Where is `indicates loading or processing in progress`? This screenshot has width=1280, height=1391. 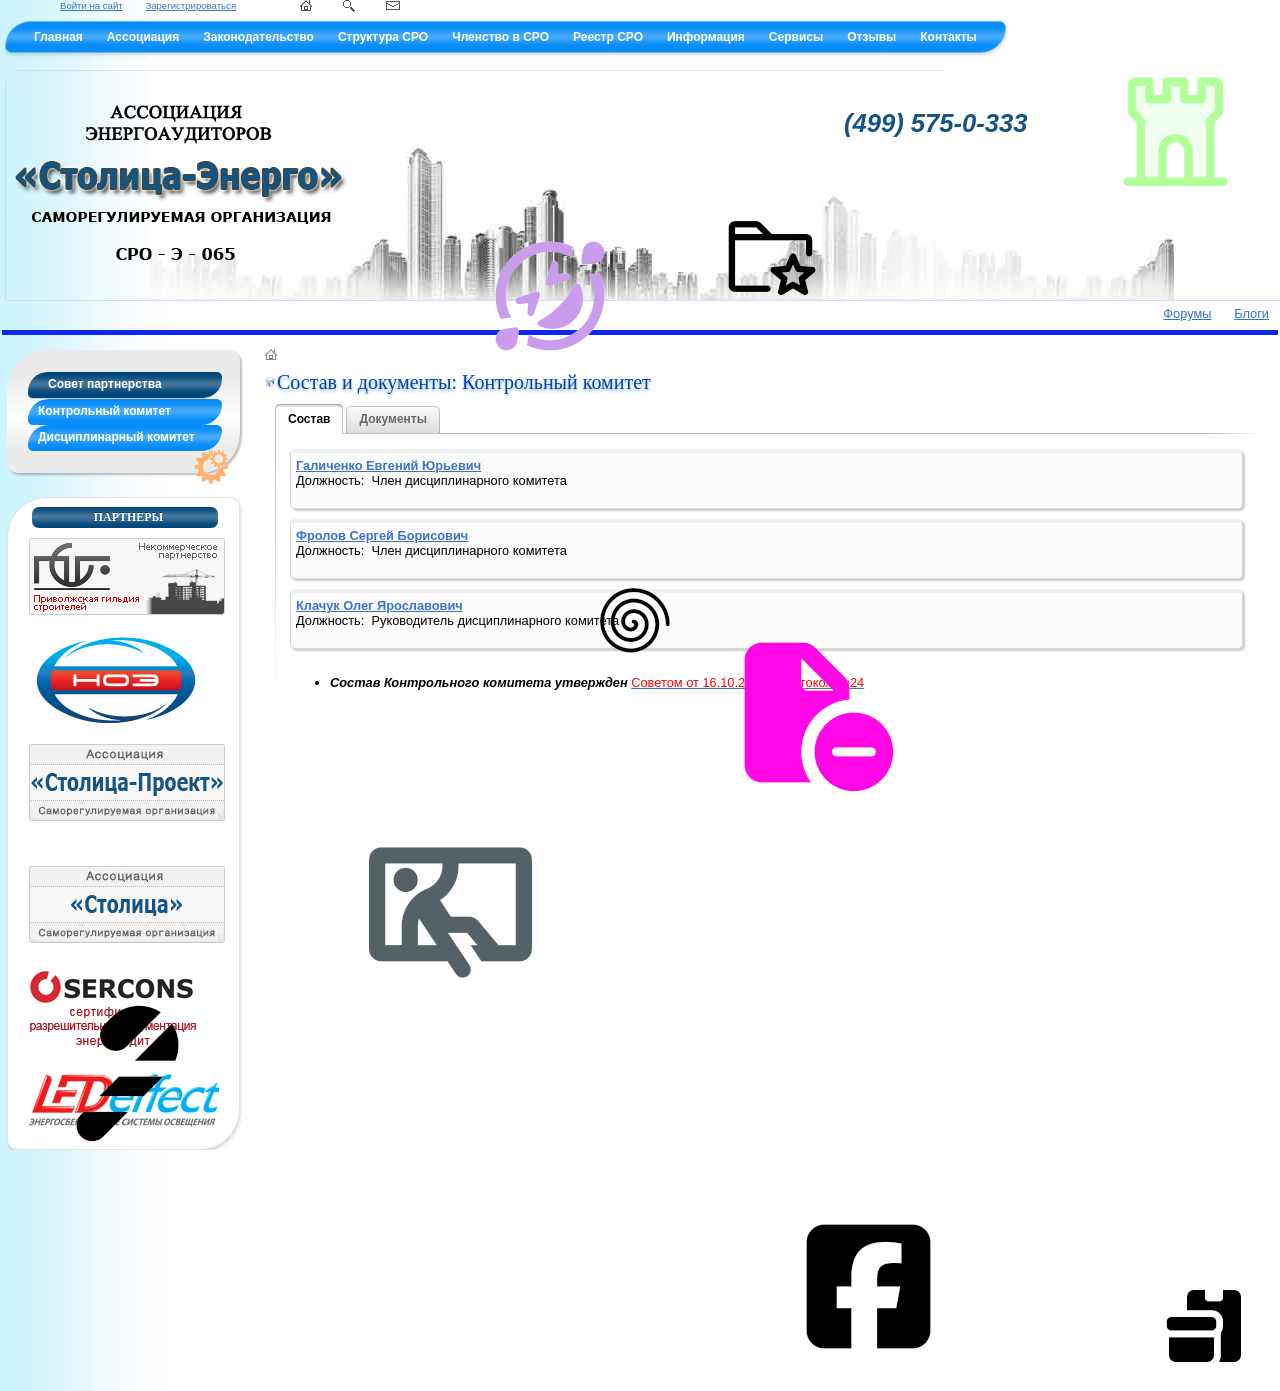 indicates loading or processing in progress is located at coordinates (631, 619).